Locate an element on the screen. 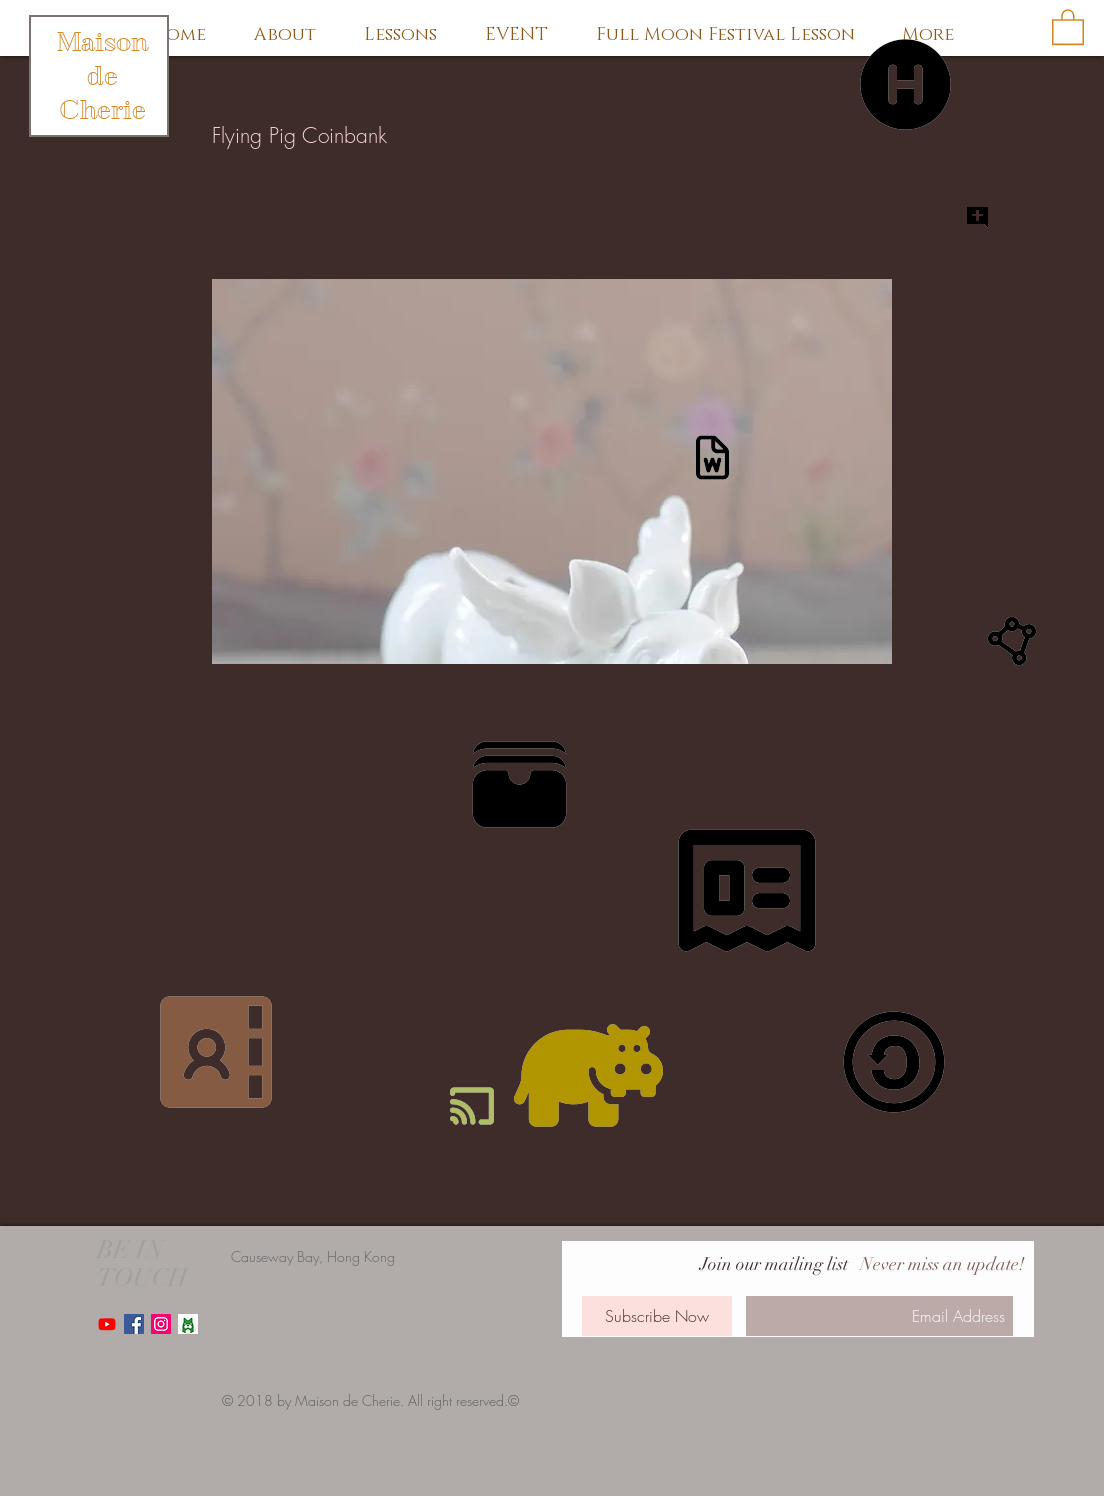  open contacts or address book is located at coordinates (216, 1052).